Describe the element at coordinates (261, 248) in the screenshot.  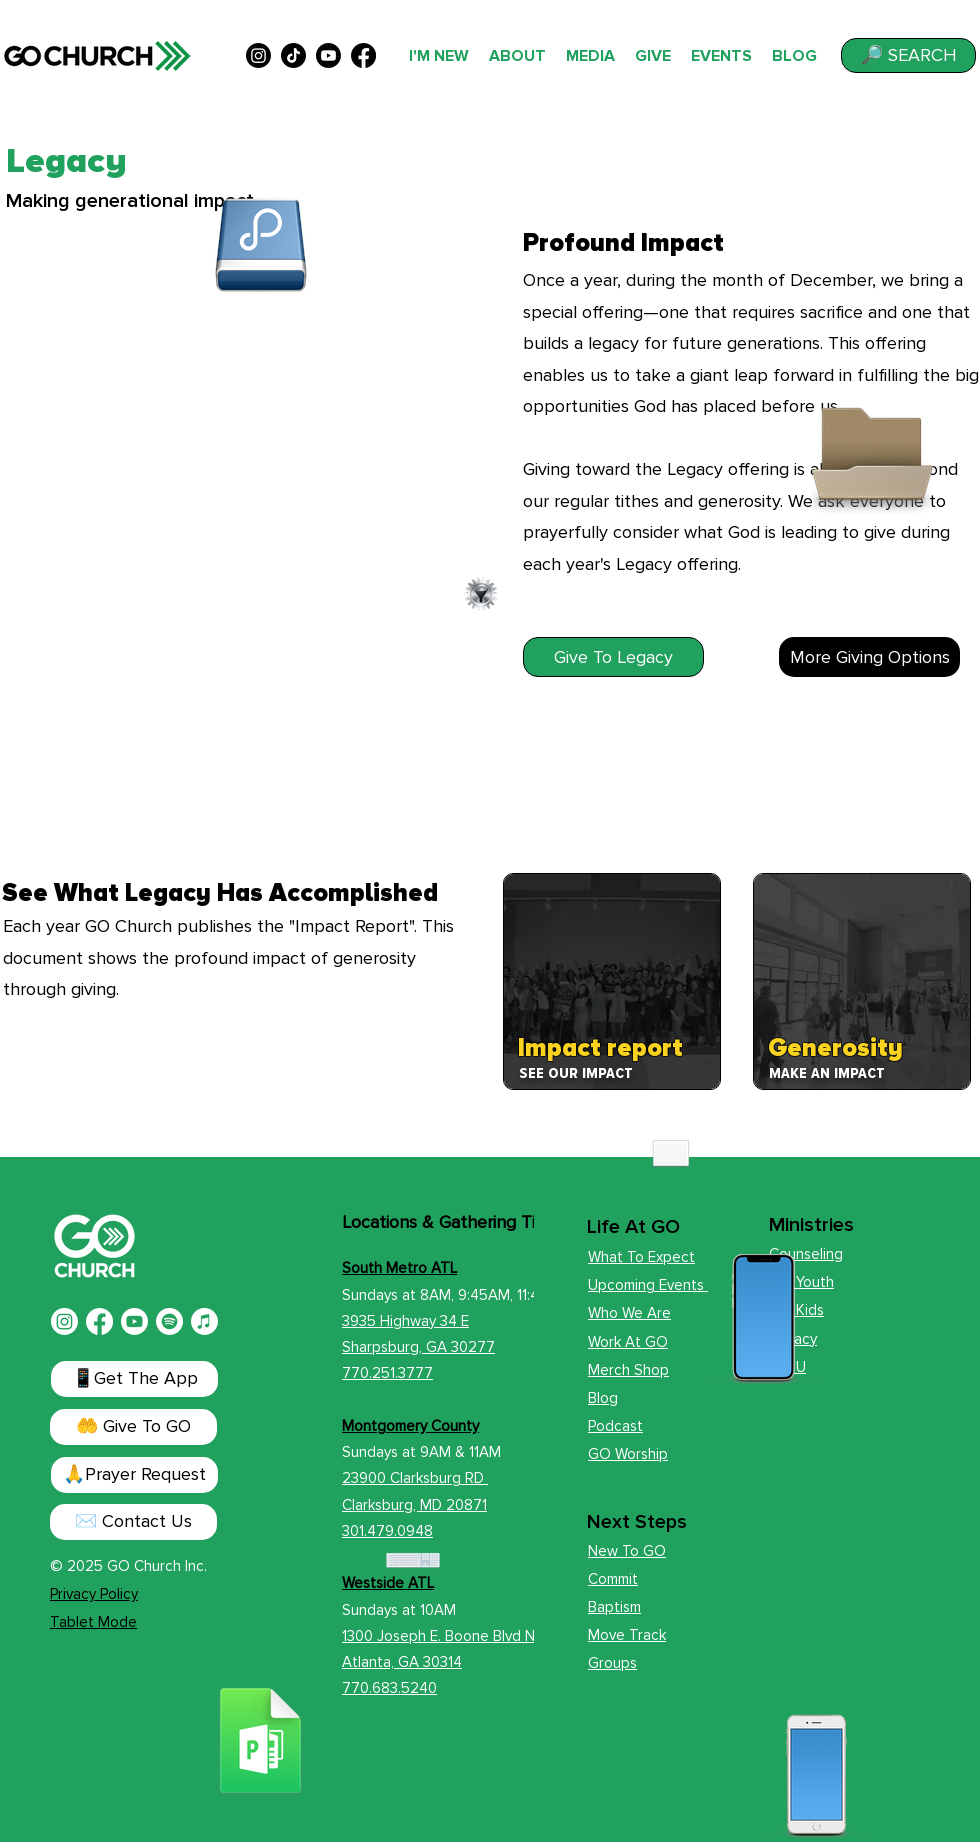
I see `Promise Technology storage device or RAID controller` at that location.